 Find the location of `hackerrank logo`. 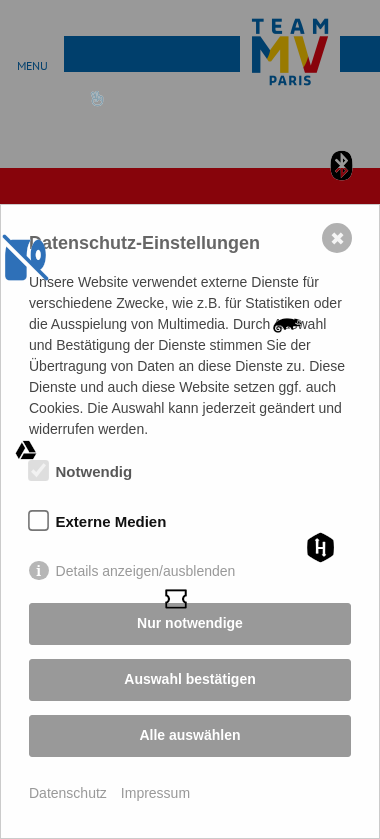

hackerrank logo is located at coordinates (320, 547).